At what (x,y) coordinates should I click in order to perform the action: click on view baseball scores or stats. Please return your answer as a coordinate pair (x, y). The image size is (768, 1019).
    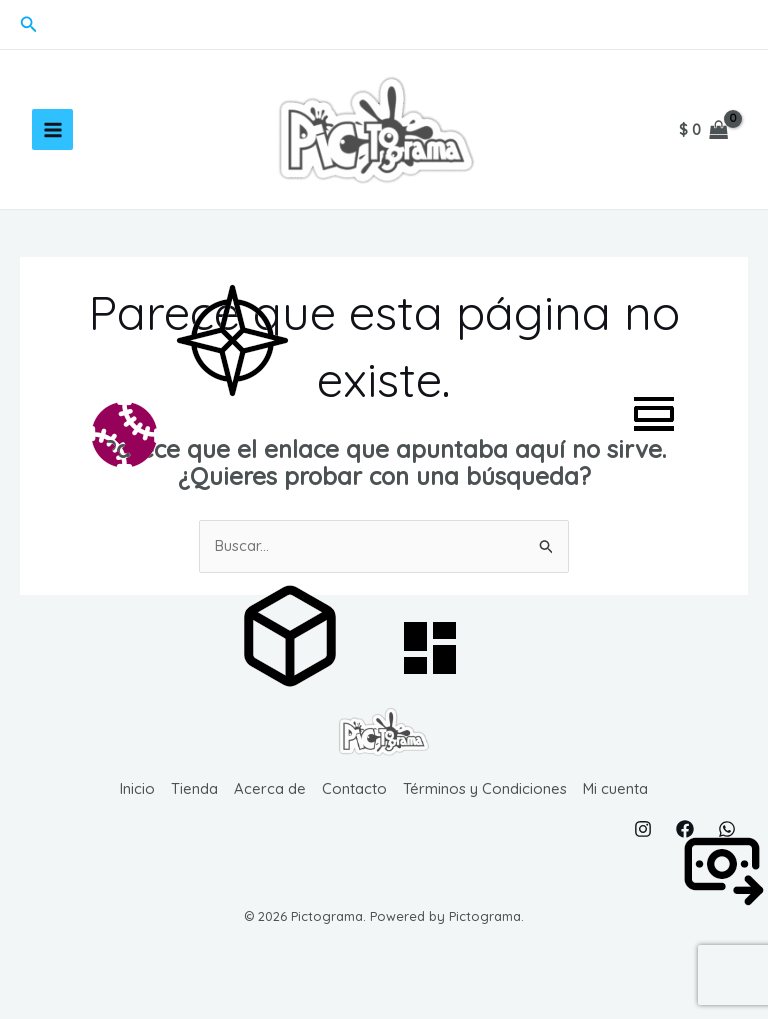
    Looking at the image, I should click on (124, 434).